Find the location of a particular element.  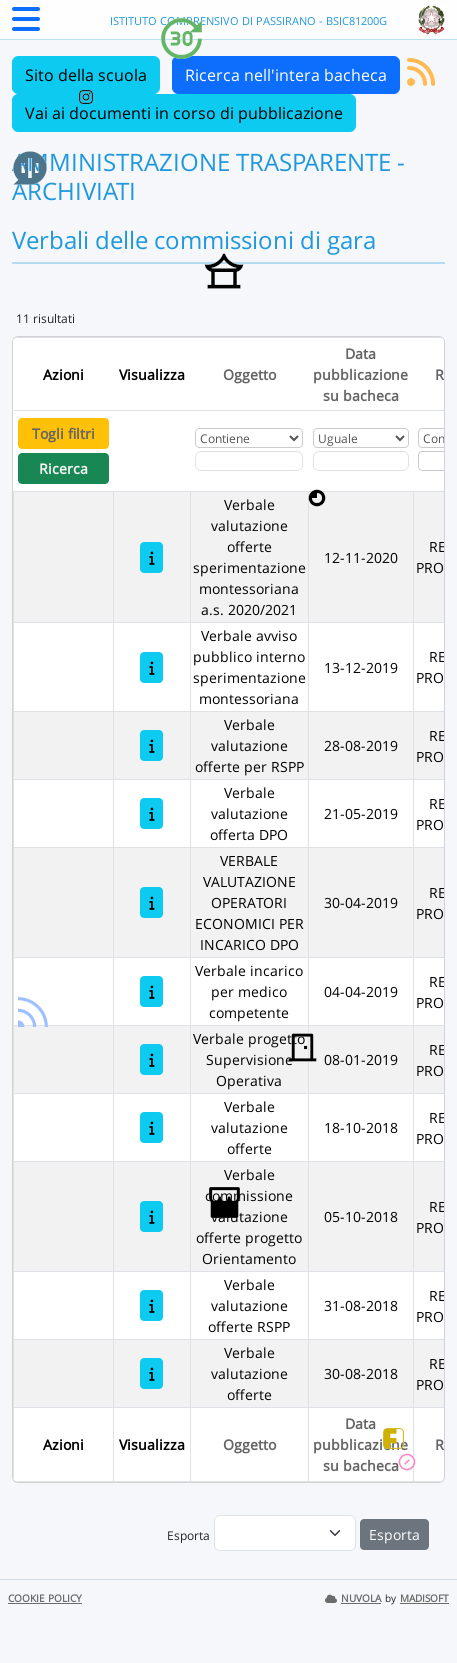

exit or log out of the application is located at coordinates (302, 1047).